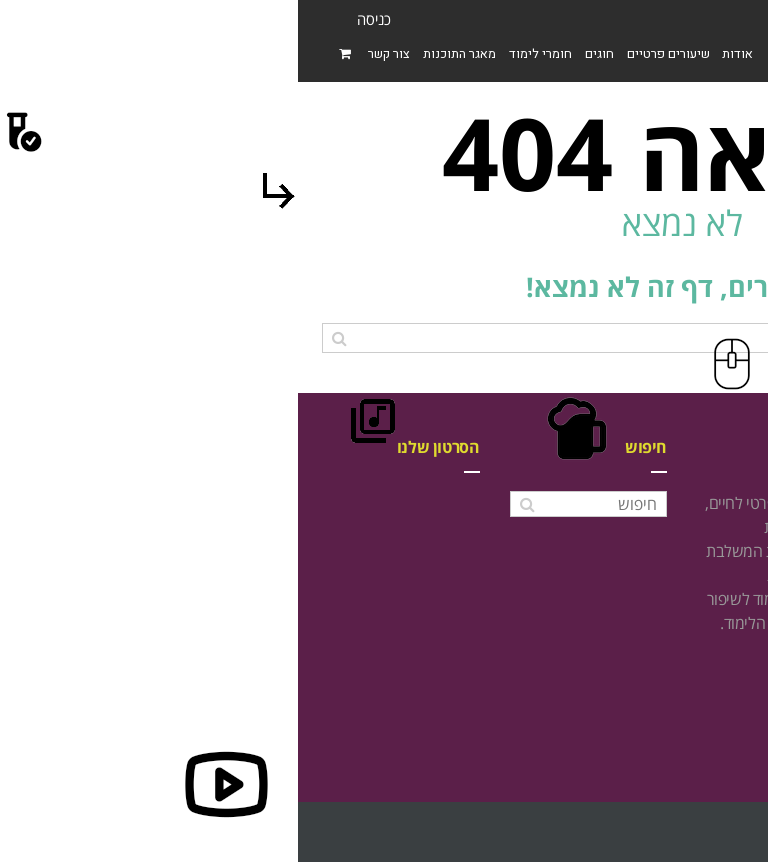  What do you see at coordinates (577, 430) in the screenshot?
I see `find nearby bars or pubs` at bounding box center [577, 430].